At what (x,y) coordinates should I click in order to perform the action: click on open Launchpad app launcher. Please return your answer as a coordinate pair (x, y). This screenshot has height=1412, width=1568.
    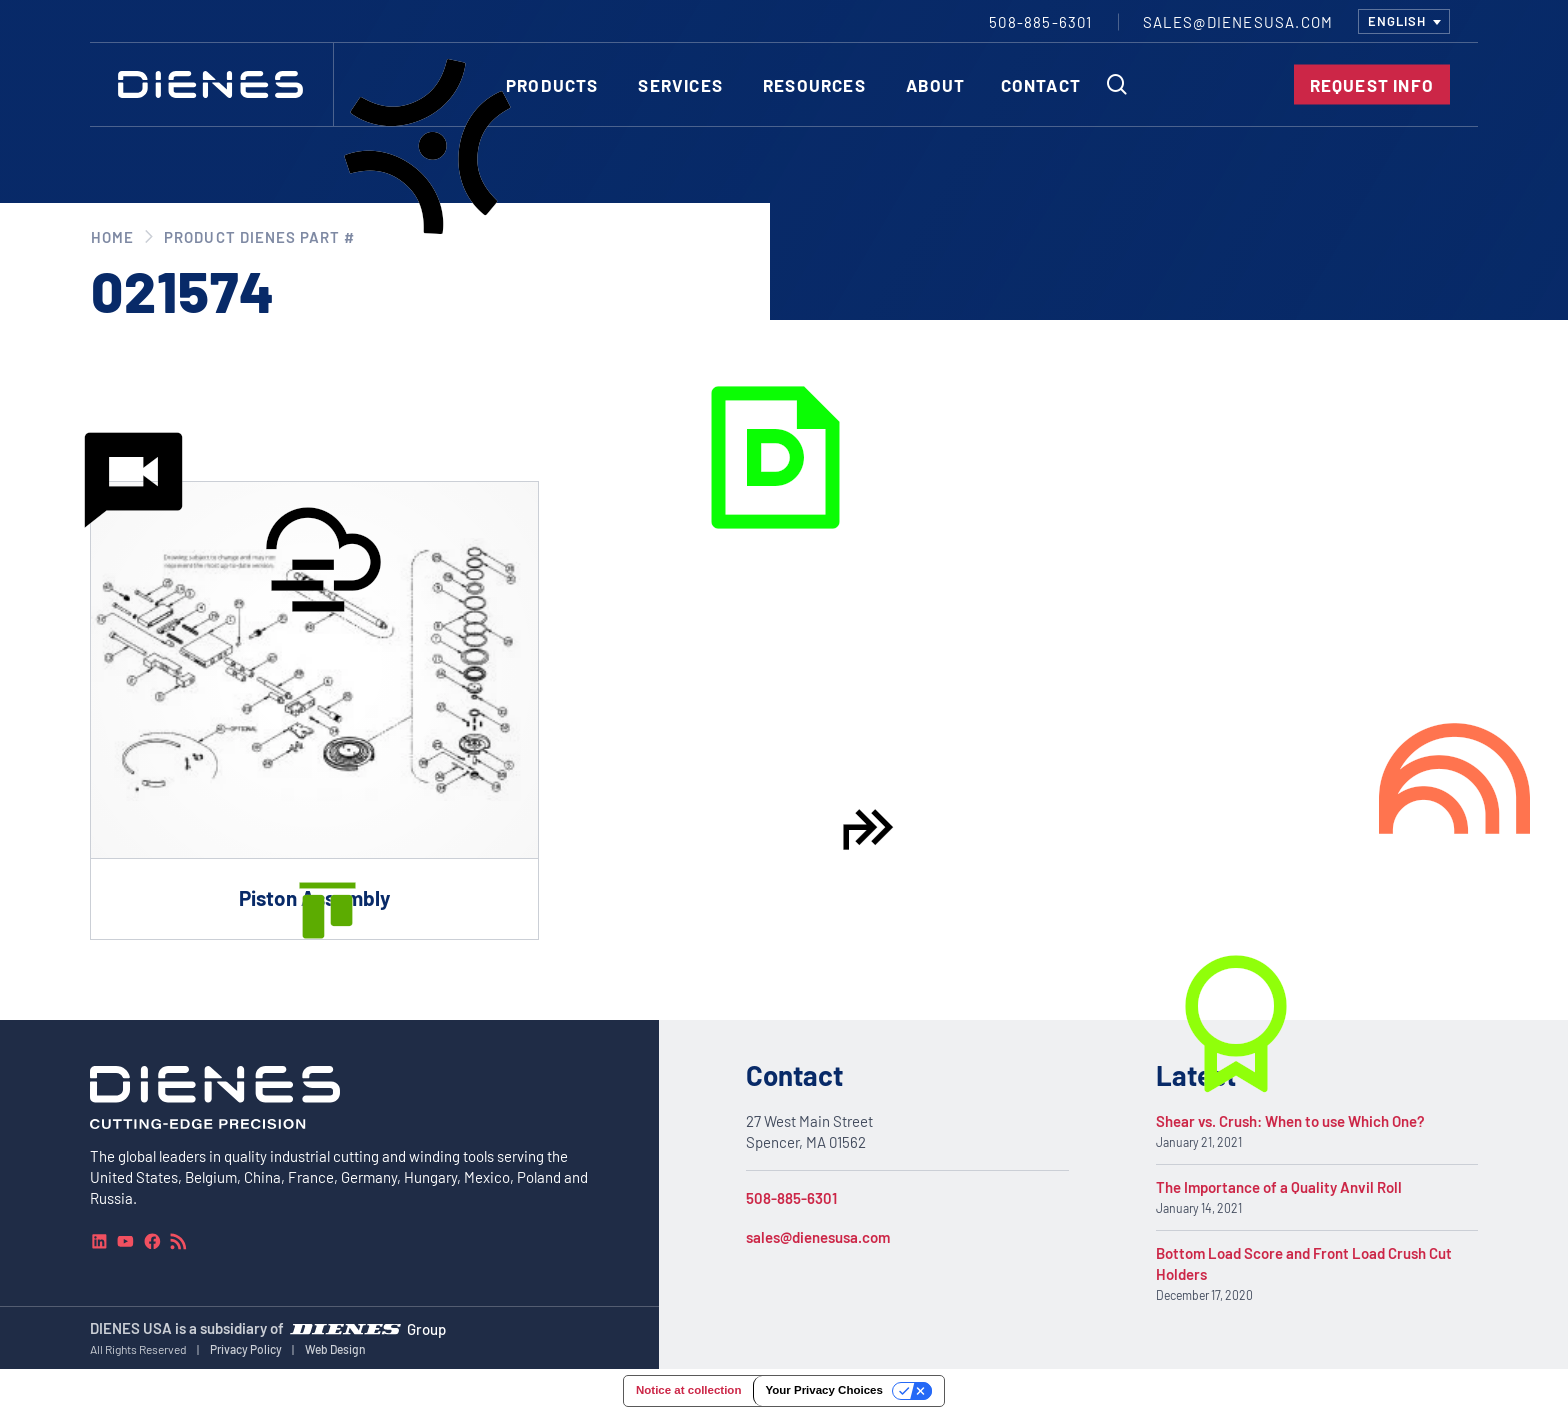
    Looking at the image, I should click on (427, 146).